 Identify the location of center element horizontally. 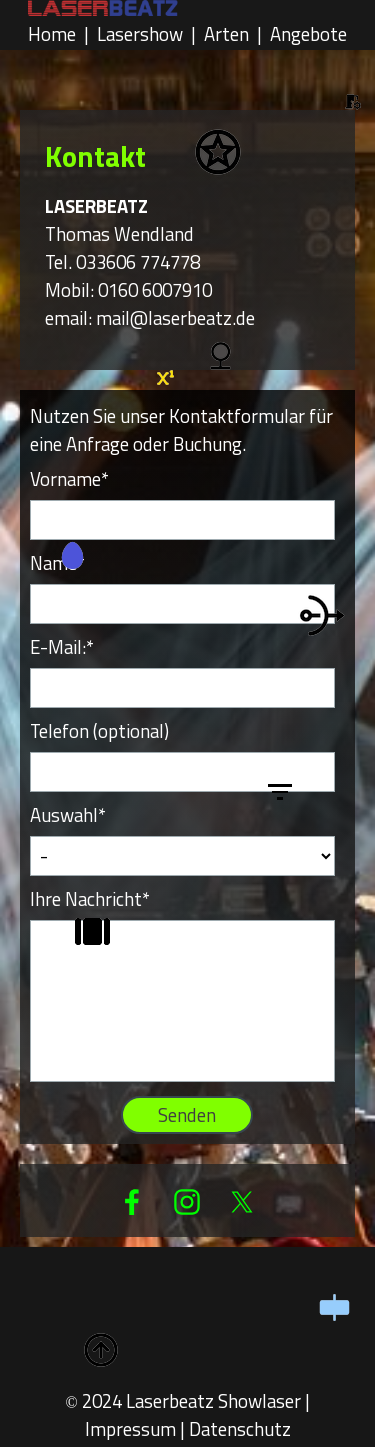
(334, 1307).